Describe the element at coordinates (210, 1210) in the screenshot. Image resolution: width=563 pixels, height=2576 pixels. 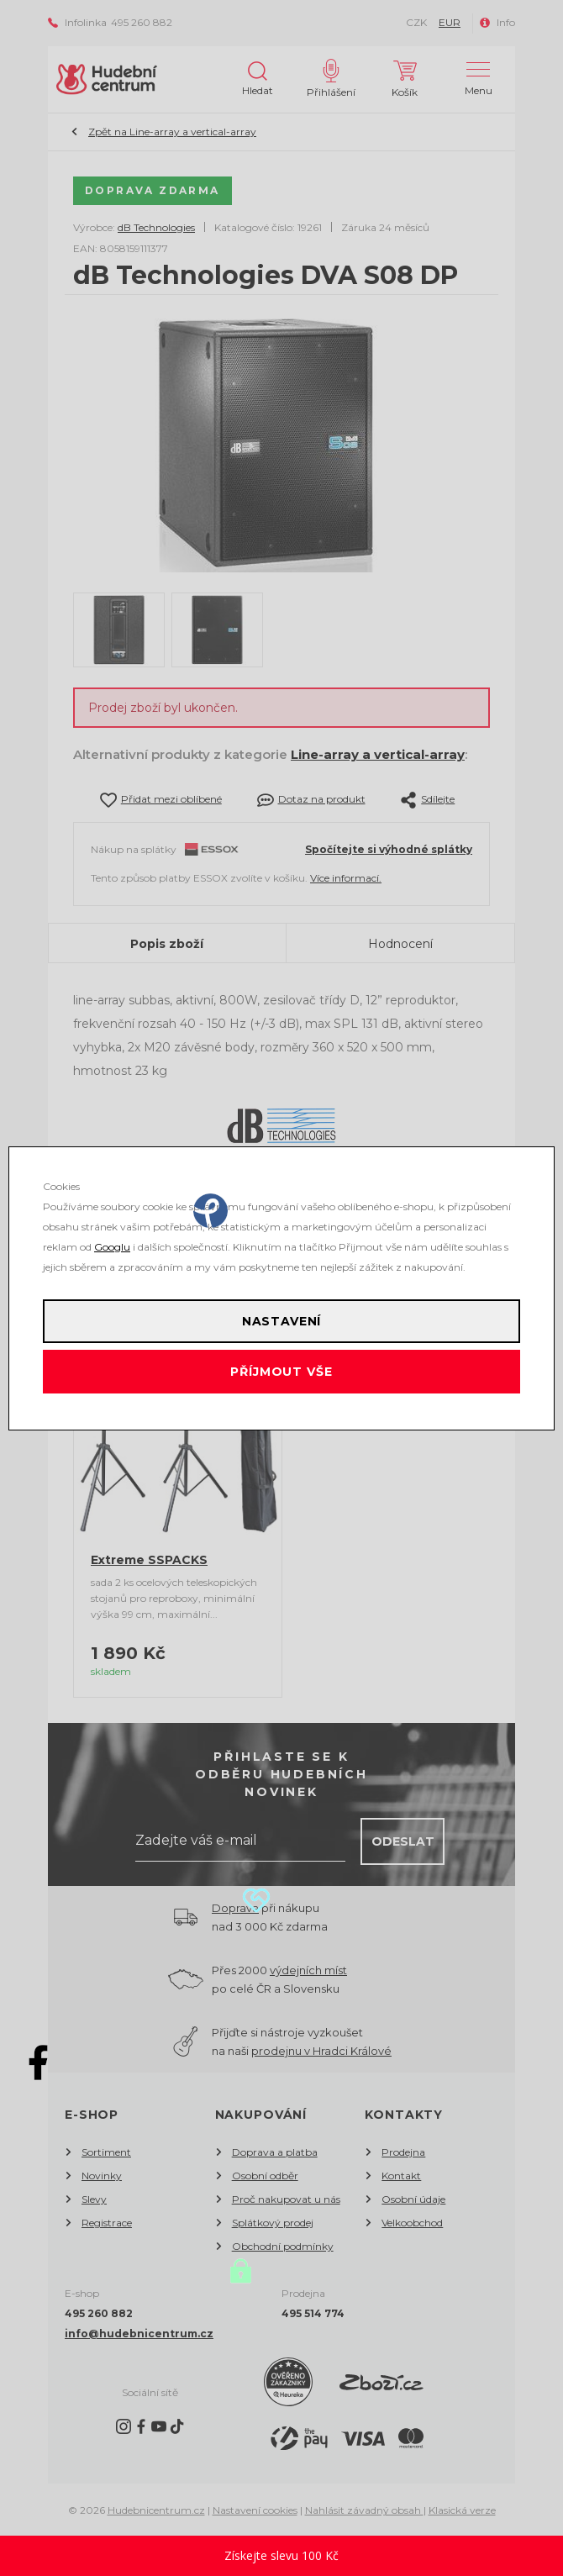
I see `open pixlr photo editing app` at that location.